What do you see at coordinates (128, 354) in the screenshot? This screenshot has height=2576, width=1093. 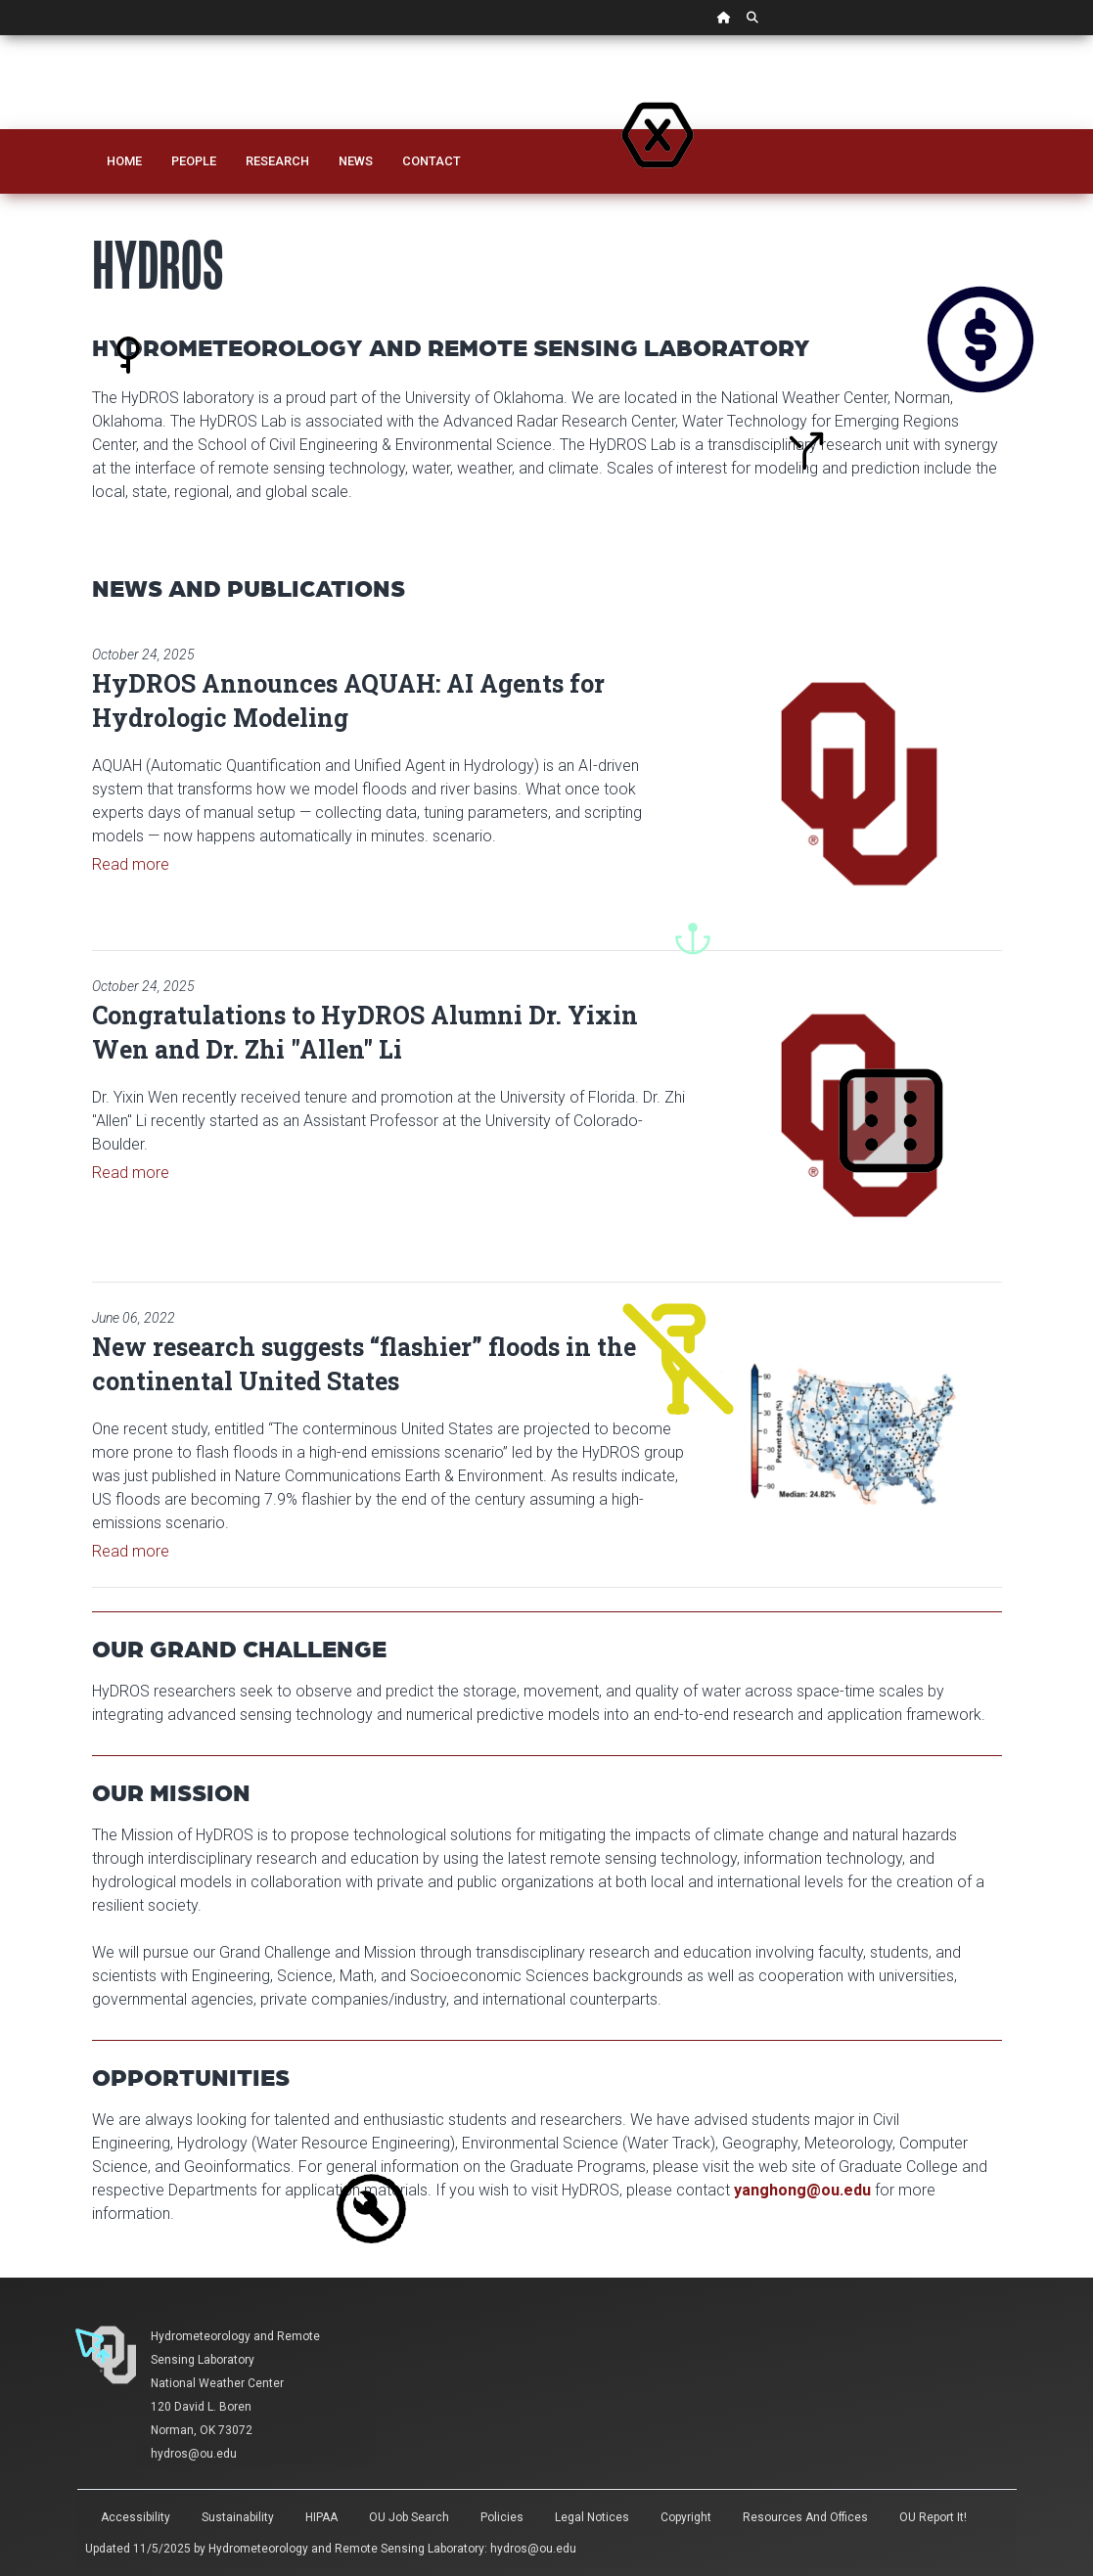 I see `indicates demigirl gender identity` at bounding box center [128, 354].